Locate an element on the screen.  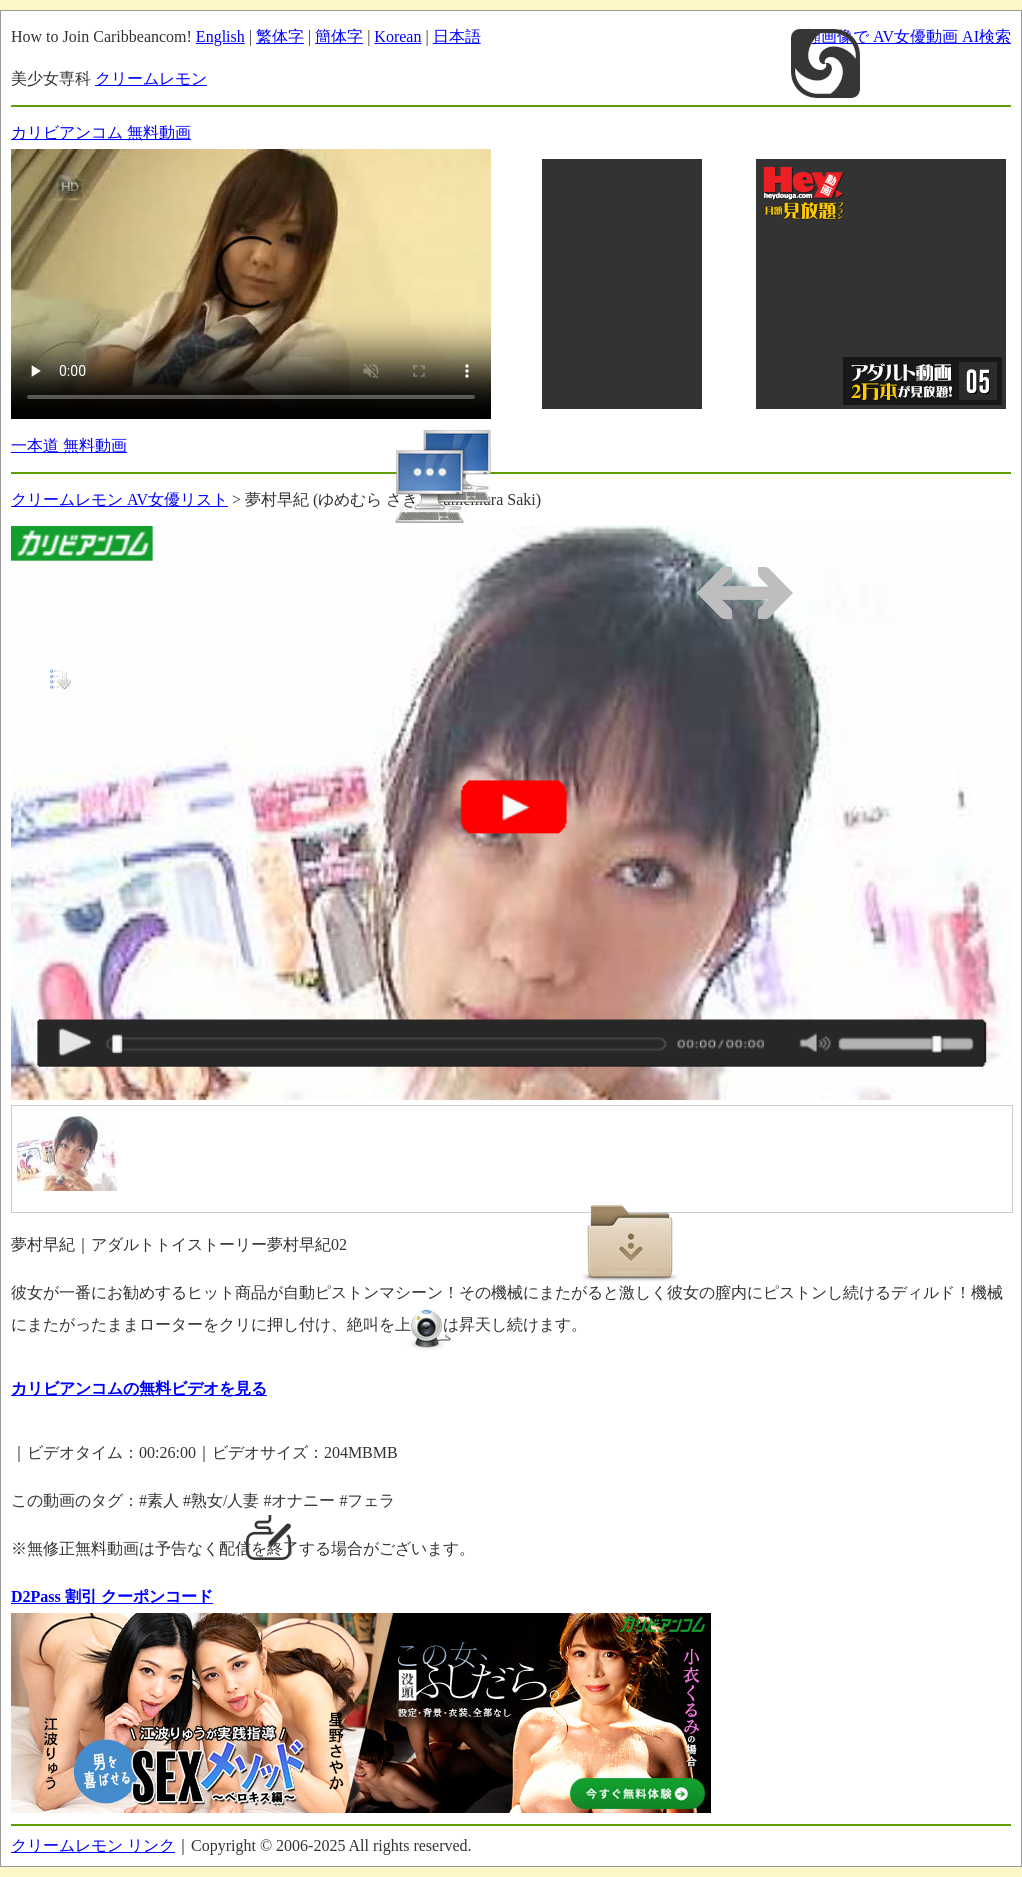
configure wacom tablet settings is located at coordinates (268, 1537).